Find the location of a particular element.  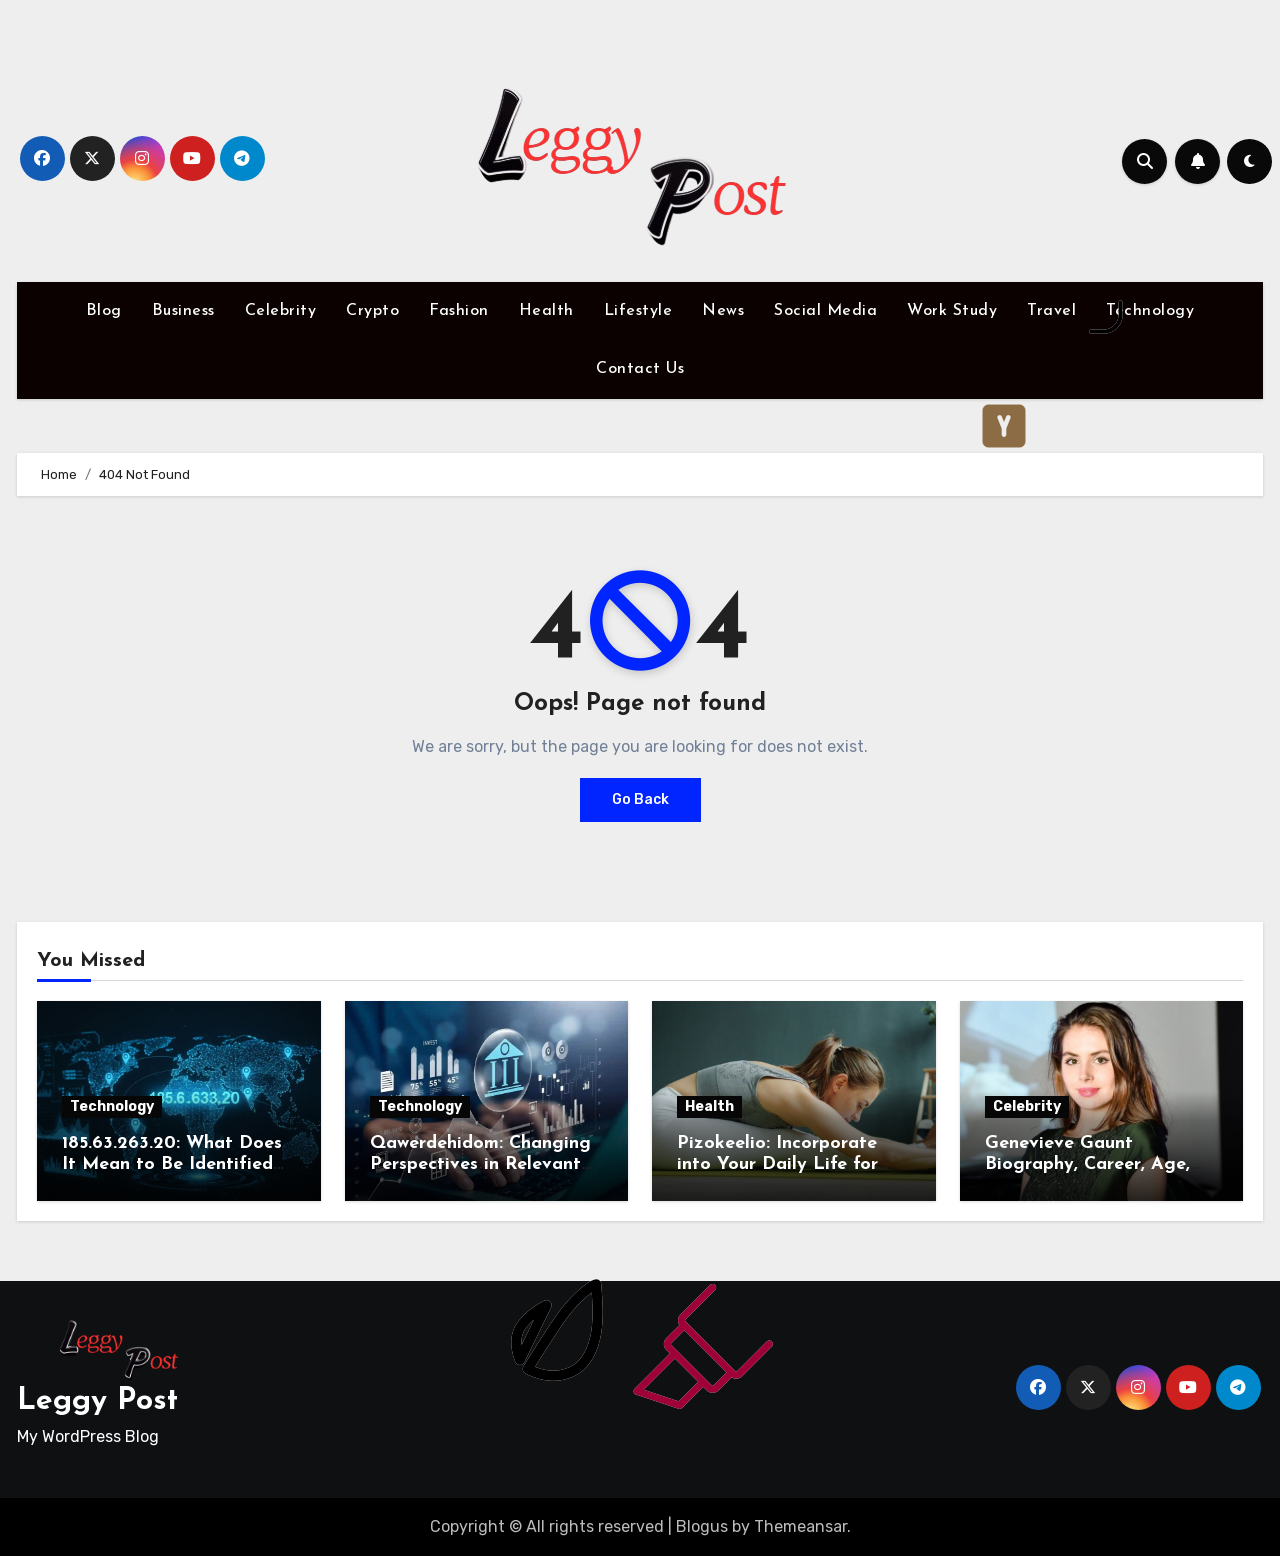

adjust bottom-right corner radius is located at coordinates (1106, 317).